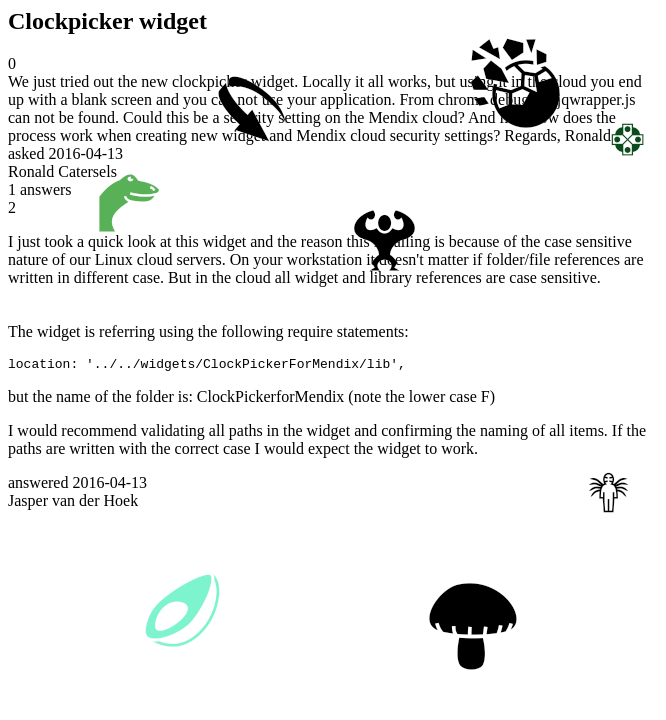 The image size is (666, 720). What do you see at coordinates (182, 610) in the screenshot?
I see `select avocado ingredient or topping` at bounding box center [182, 610].